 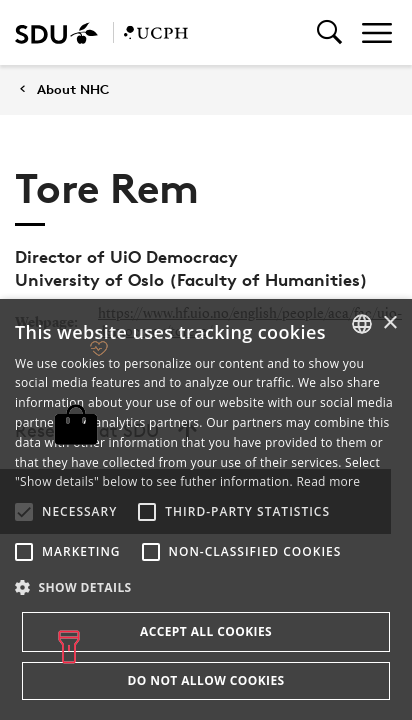 What do you see at coordinates (76, 427) in the screenshot?
I see `view your shopping bag` at bounding box center [76, 427].